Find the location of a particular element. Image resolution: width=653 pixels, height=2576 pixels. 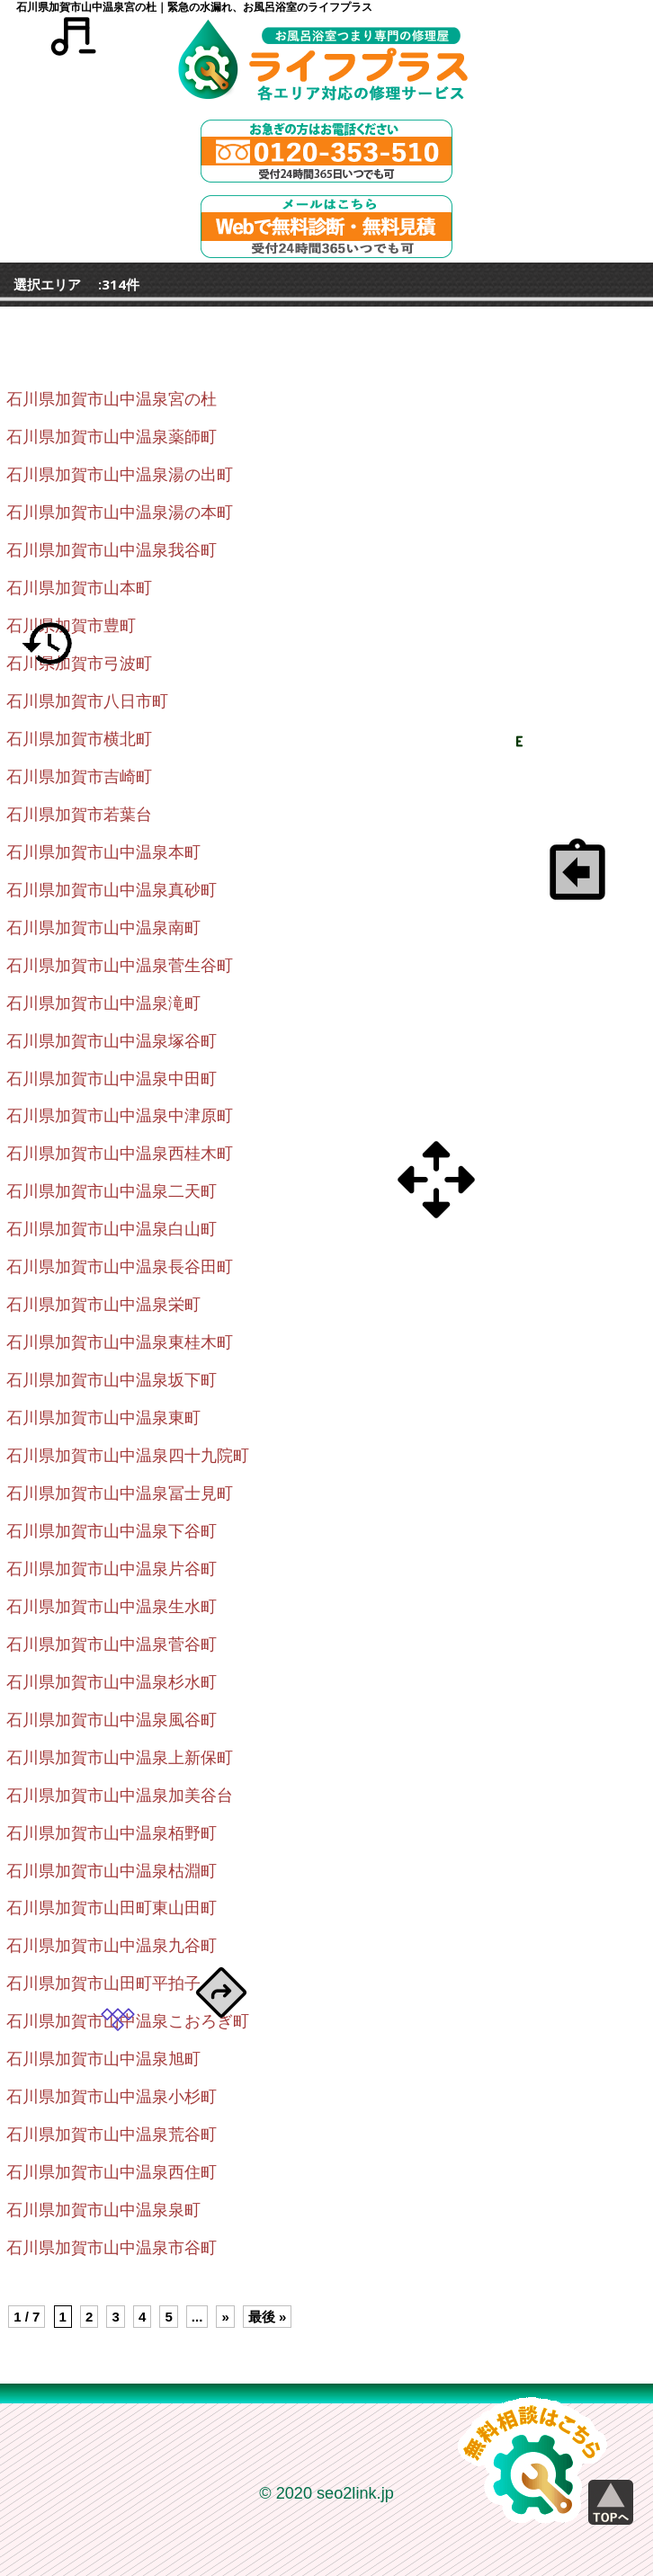

return or send back an assignment is located at coordinates (577, 872).